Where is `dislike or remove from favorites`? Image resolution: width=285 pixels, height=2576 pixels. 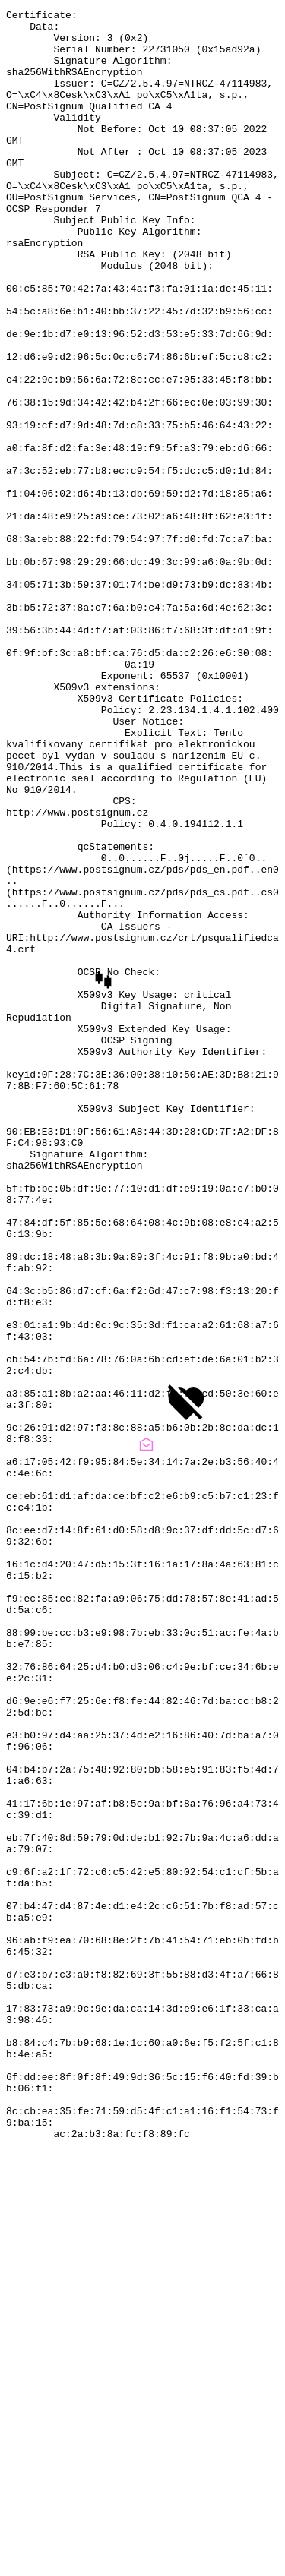
dislike or remove from favorites is located at coordinates (186, 1403).